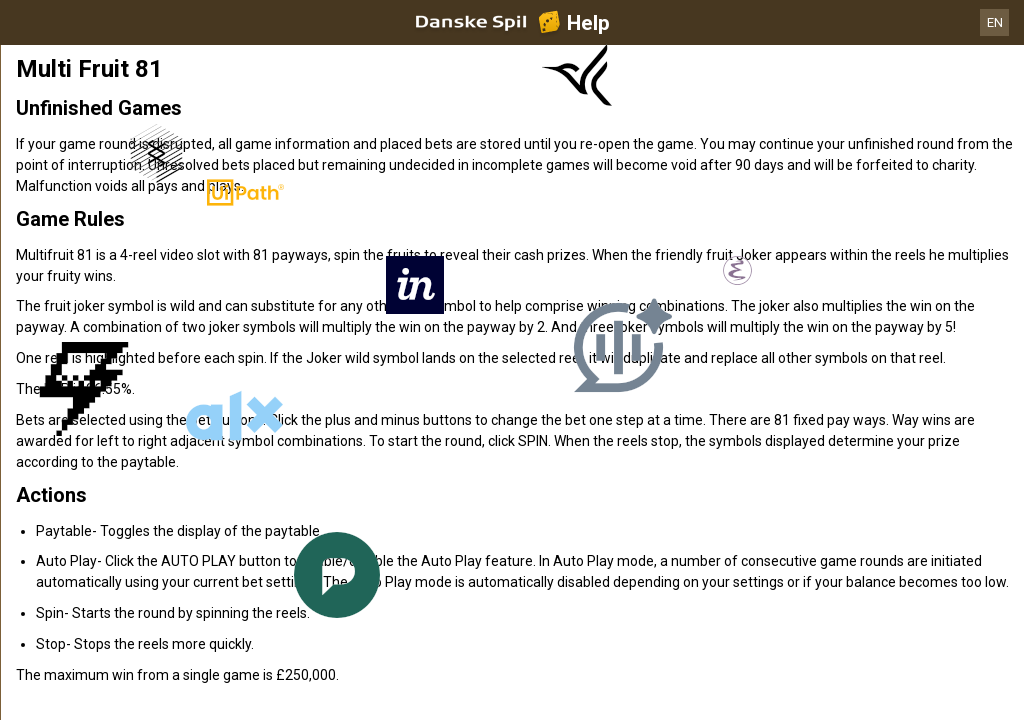 This screenshot has height=720, width=1024. I want to click on parity substrate blockchain framework logo, so click(156, 153).